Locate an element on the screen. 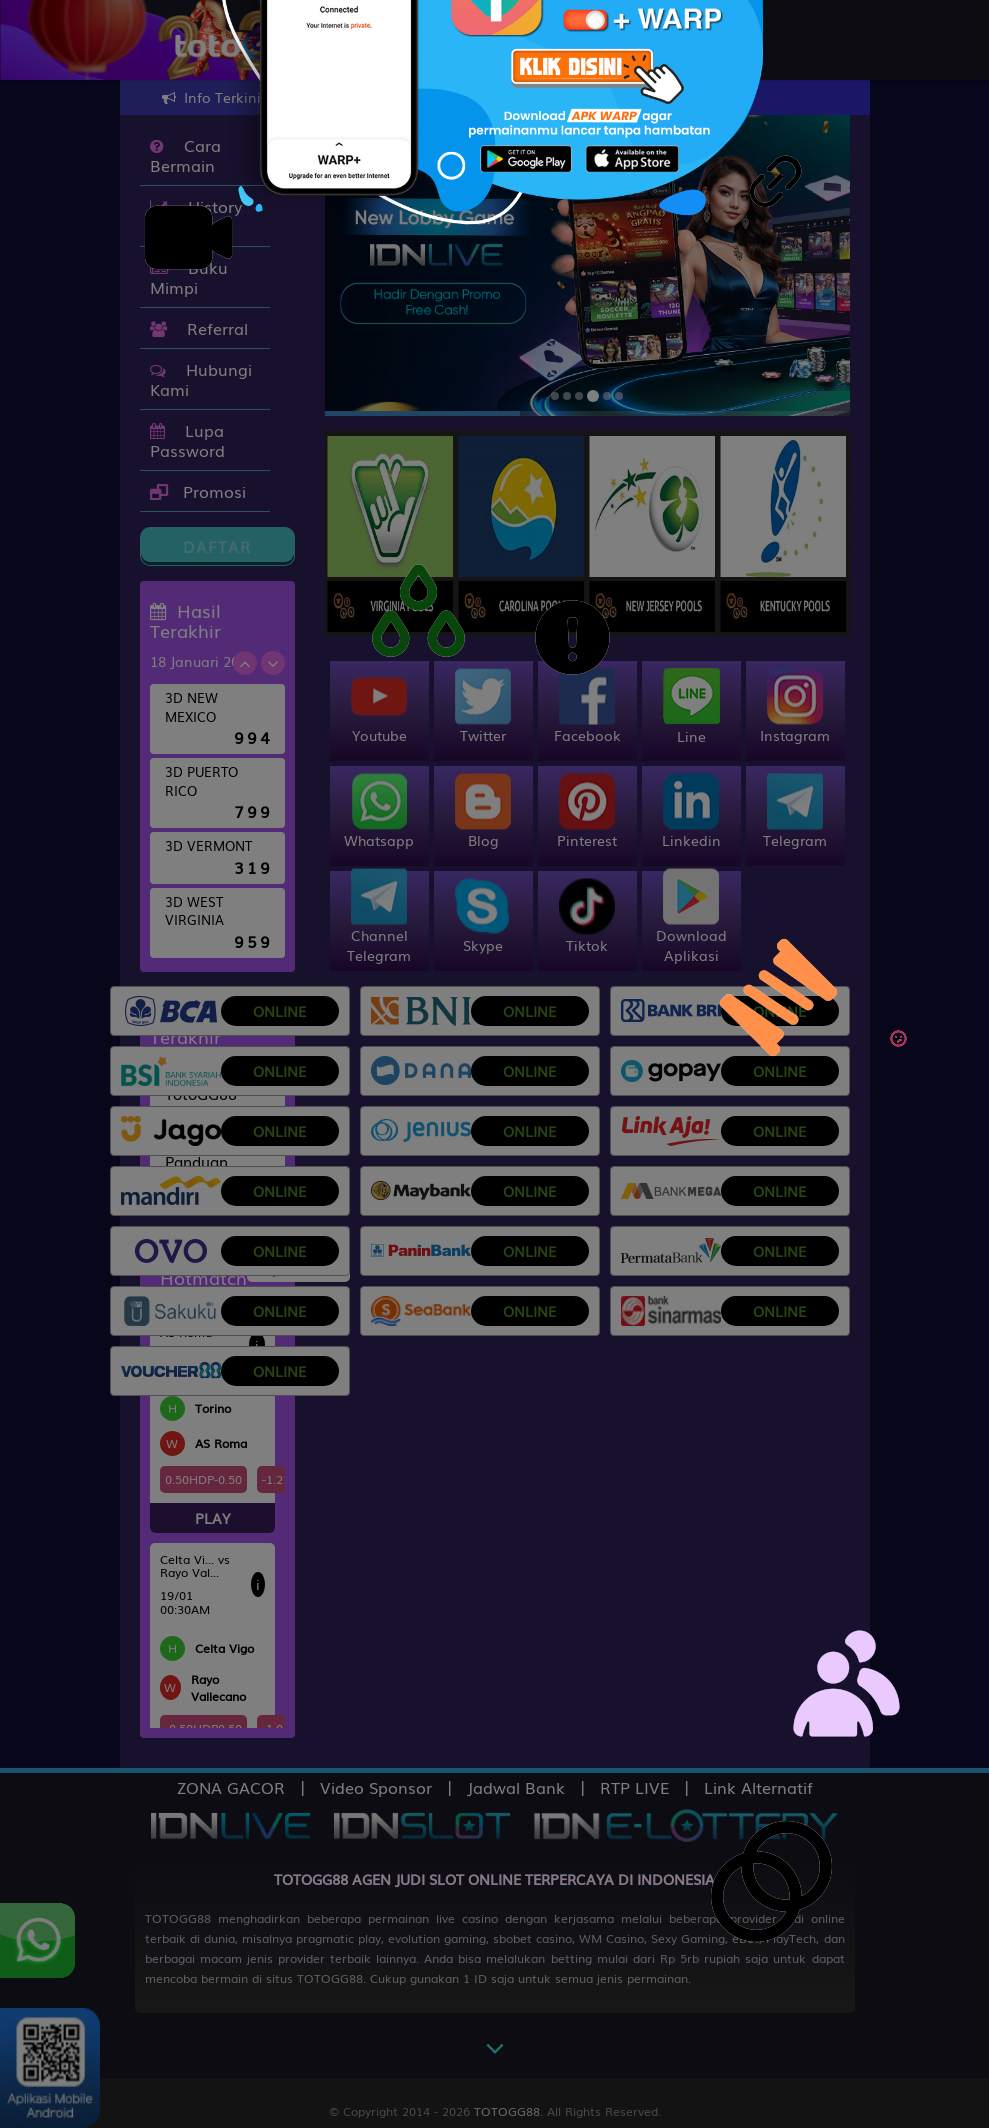 The width and height of the screenshot is (989, 2128). copy or share a link is located at coordinates (775, 182).